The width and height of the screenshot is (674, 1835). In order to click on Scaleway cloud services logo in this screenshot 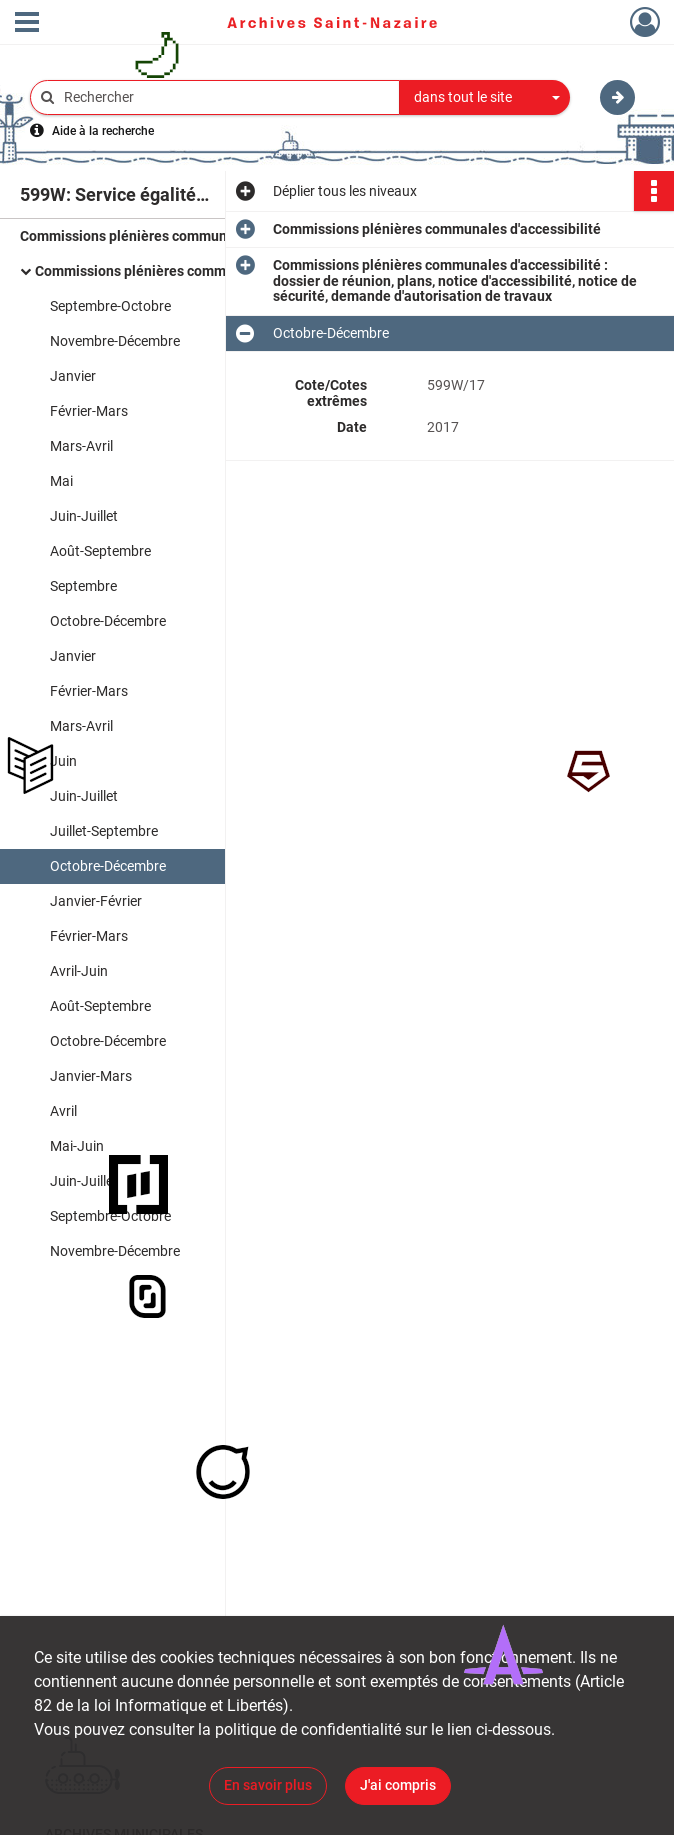, I will do `click(147, 1296)`.